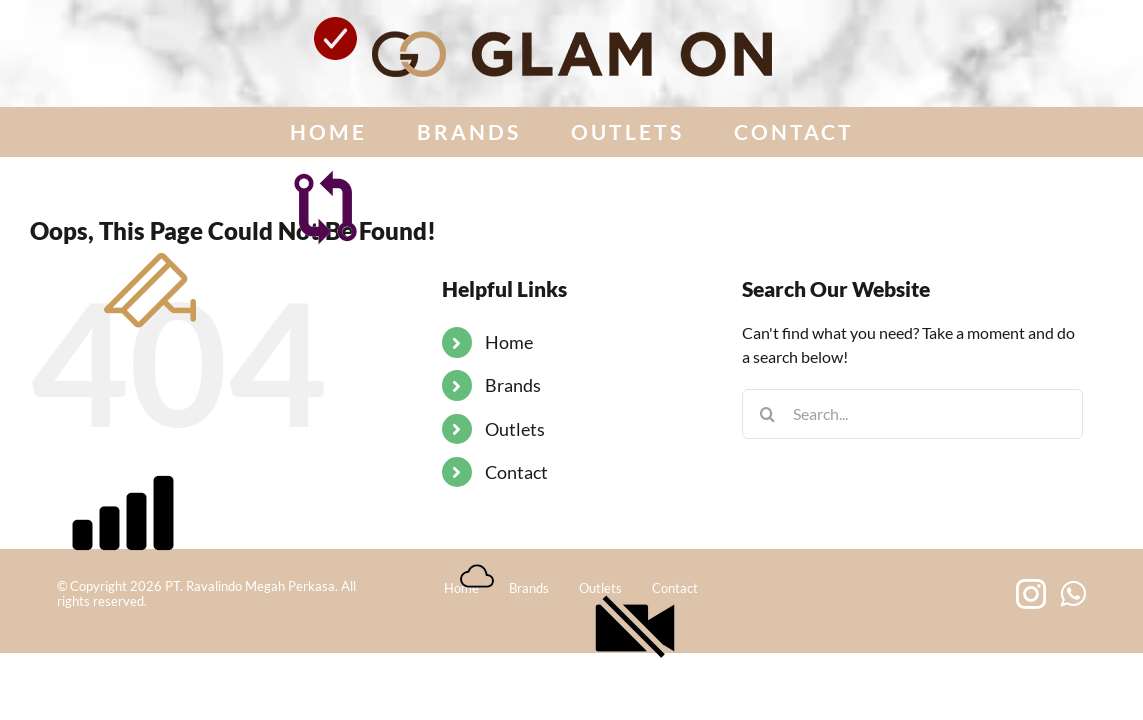 The height and width of the screenshot is (720, 1143). I want to click on turn off camera or disable video, so click(635, 628).